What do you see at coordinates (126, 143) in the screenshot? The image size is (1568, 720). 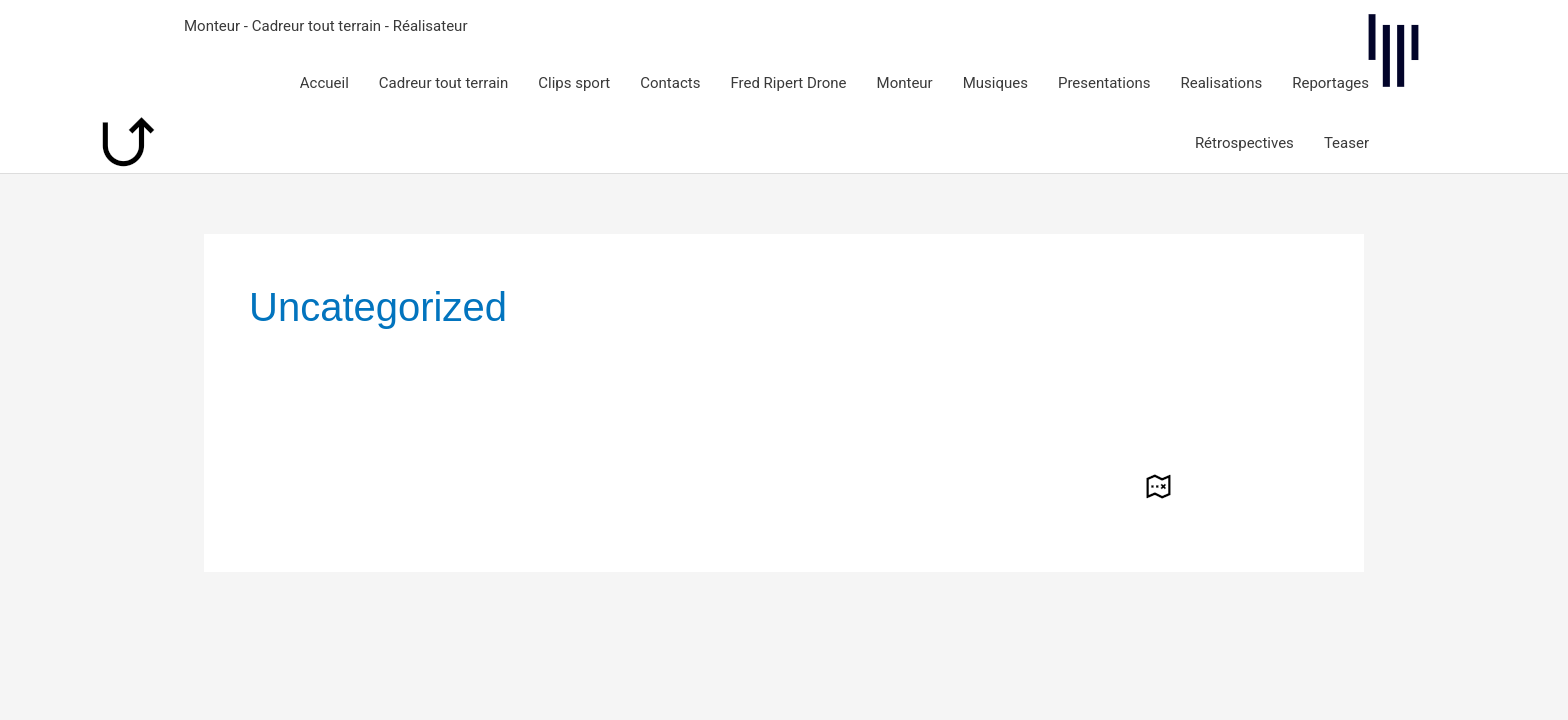 I see `redo or repeat last action` at bounding box center [126, 143].